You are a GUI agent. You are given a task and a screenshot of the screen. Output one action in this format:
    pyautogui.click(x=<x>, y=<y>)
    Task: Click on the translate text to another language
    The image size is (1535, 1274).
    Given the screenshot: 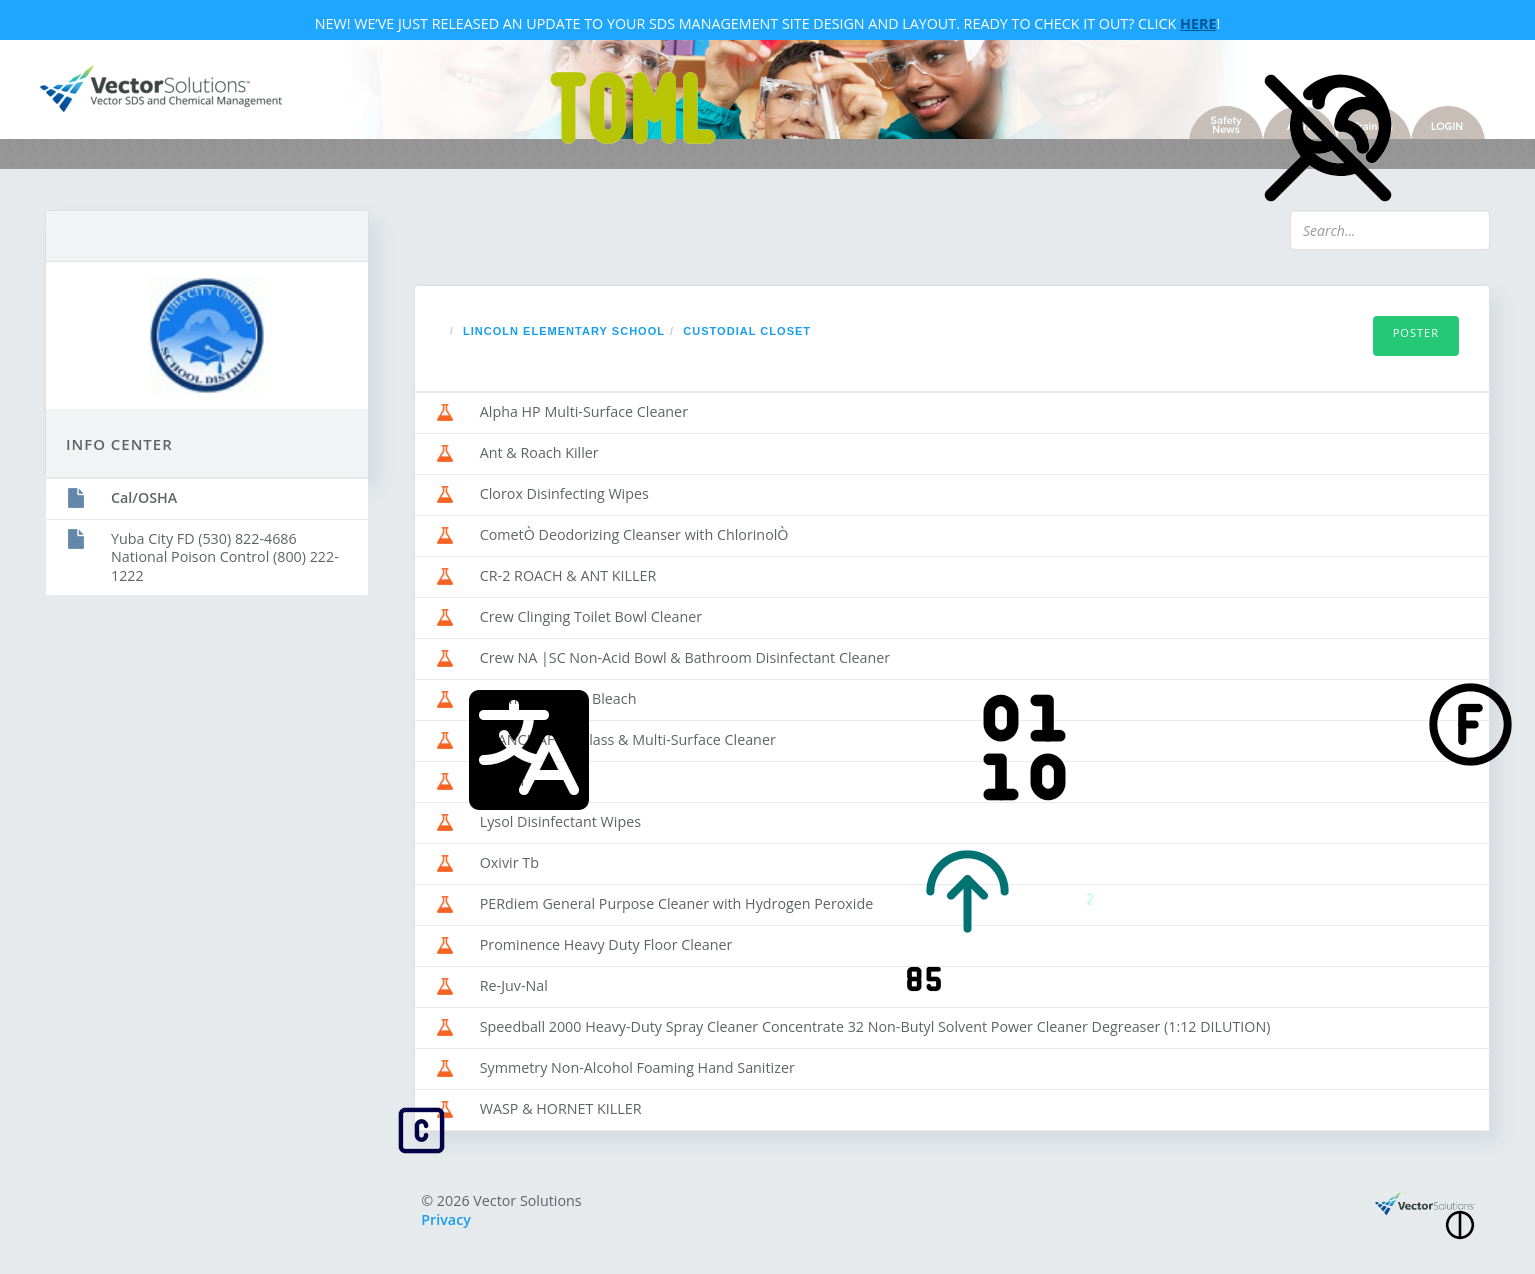 What is the action you would take?
    pyautogui.click(x=529, y=750)
    